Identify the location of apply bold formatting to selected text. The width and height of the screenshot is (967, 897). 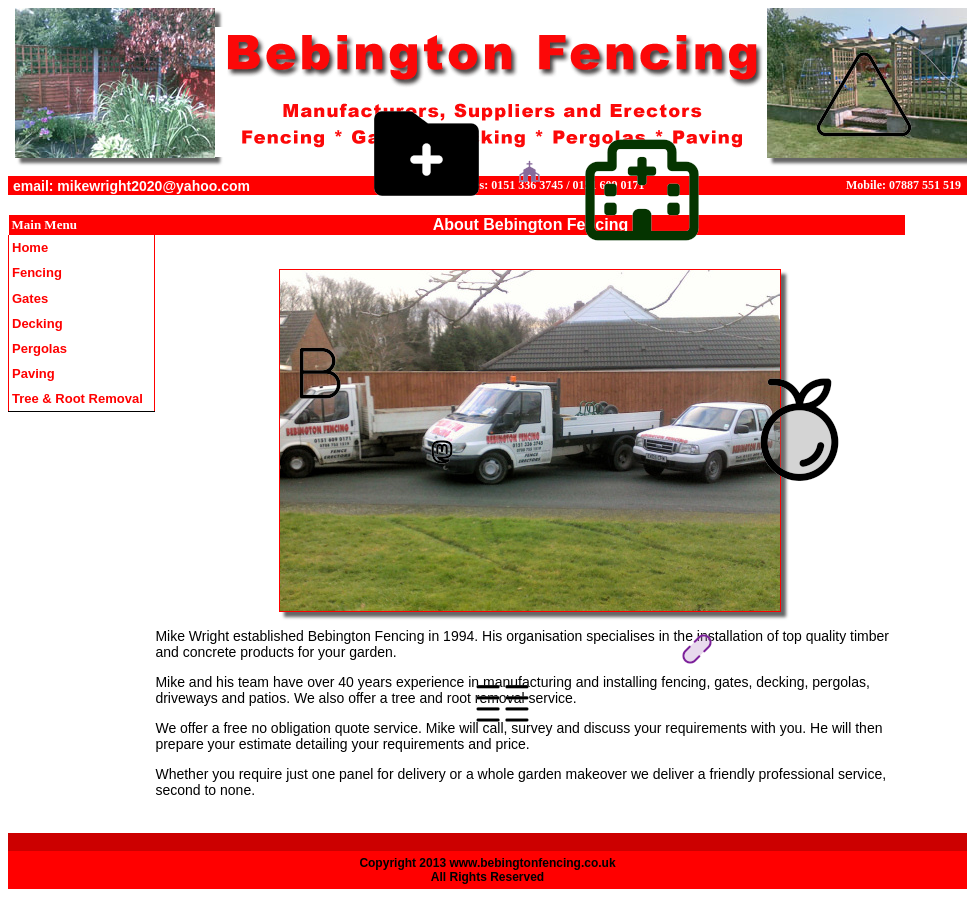
(316, 374).